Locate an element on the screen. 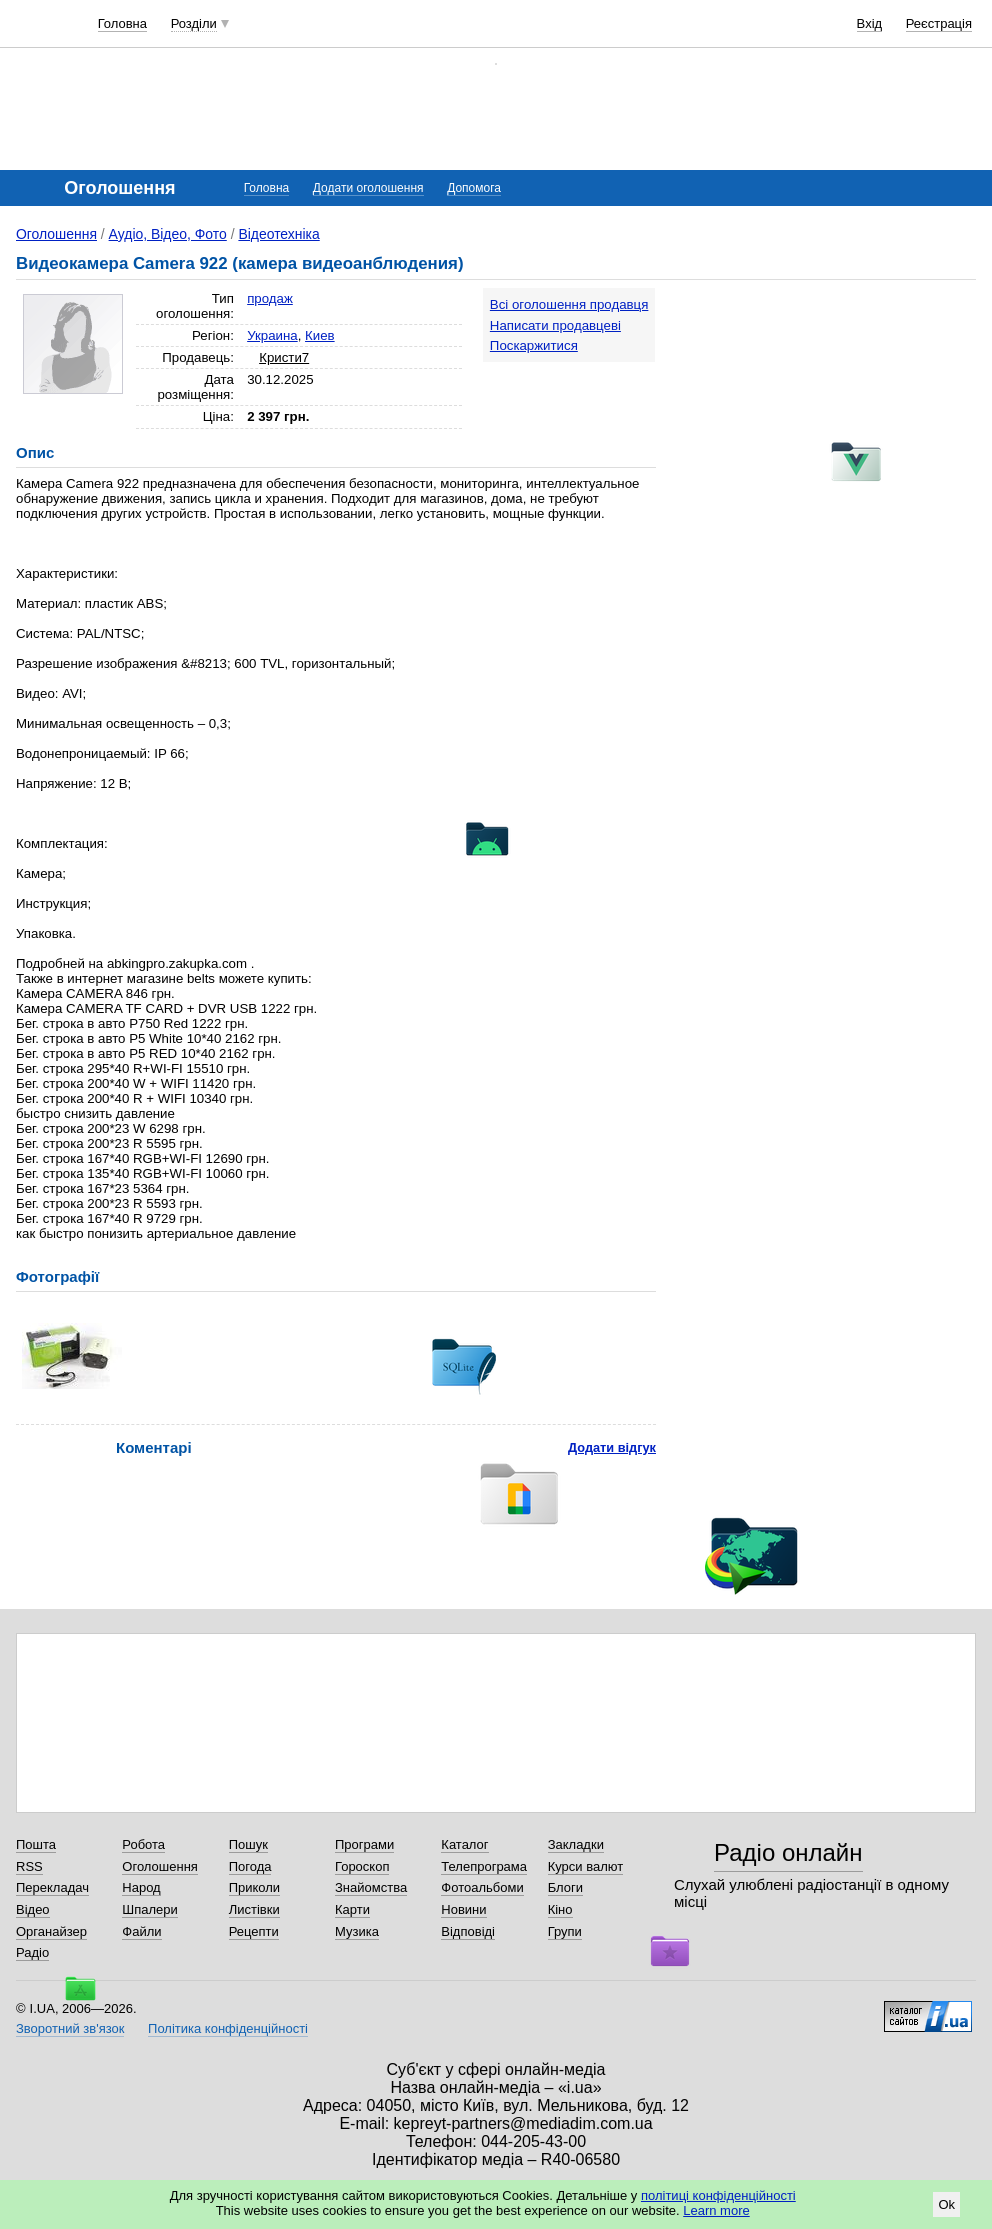  open folder containing Vue.js project files is located at coordinates (856, 463).